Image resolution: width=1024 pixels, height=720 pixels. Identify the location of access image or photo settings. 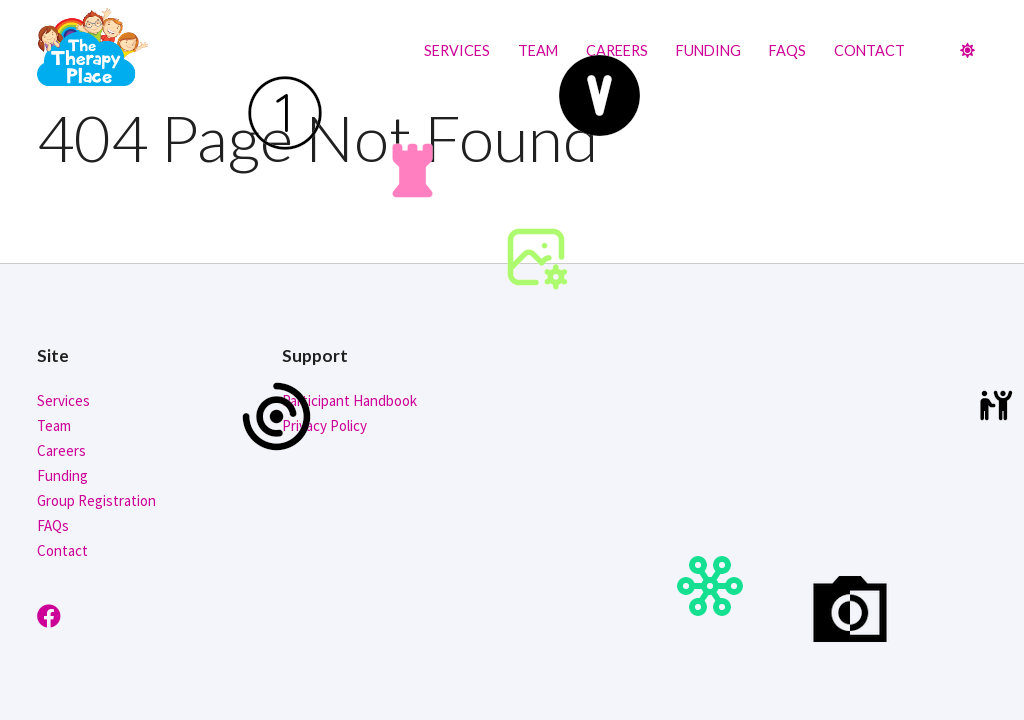
(536, 257).